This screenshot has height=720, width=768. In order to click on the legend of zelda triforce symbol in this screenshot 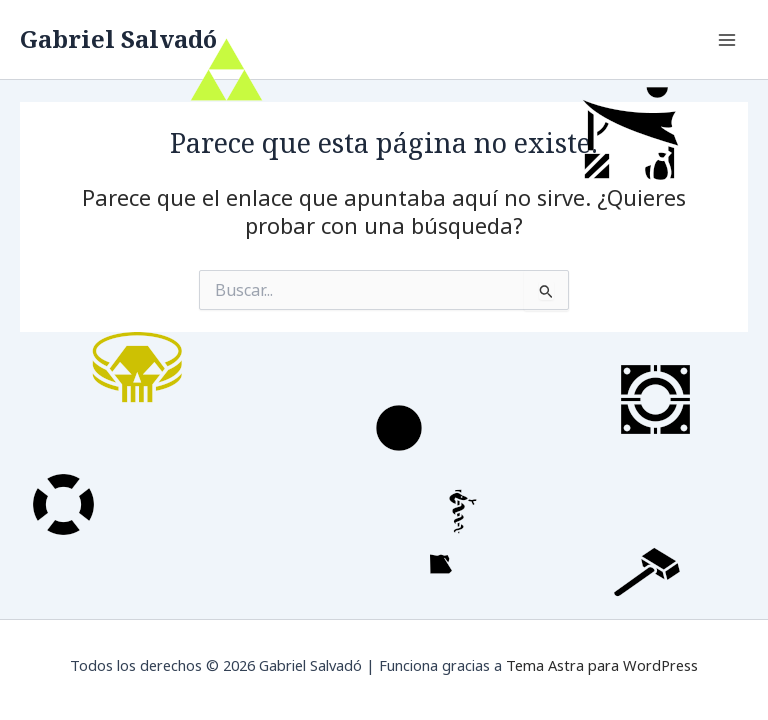, I will do `click(226, 69)`.